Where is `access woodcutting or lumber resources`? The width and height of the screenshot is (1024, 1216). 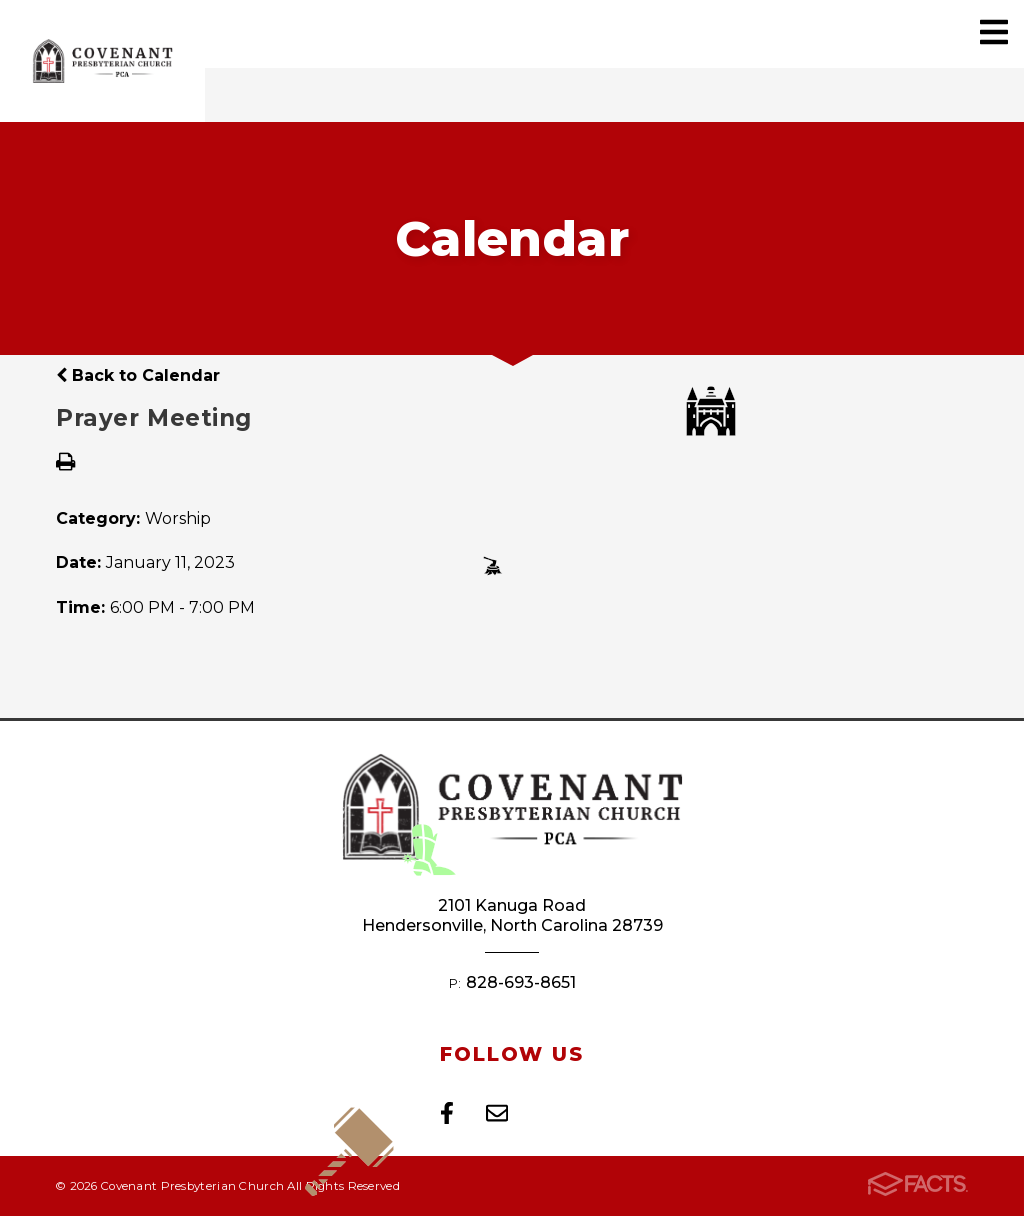 access woodcutting or lumber resources is located at coordinates (493, 566).